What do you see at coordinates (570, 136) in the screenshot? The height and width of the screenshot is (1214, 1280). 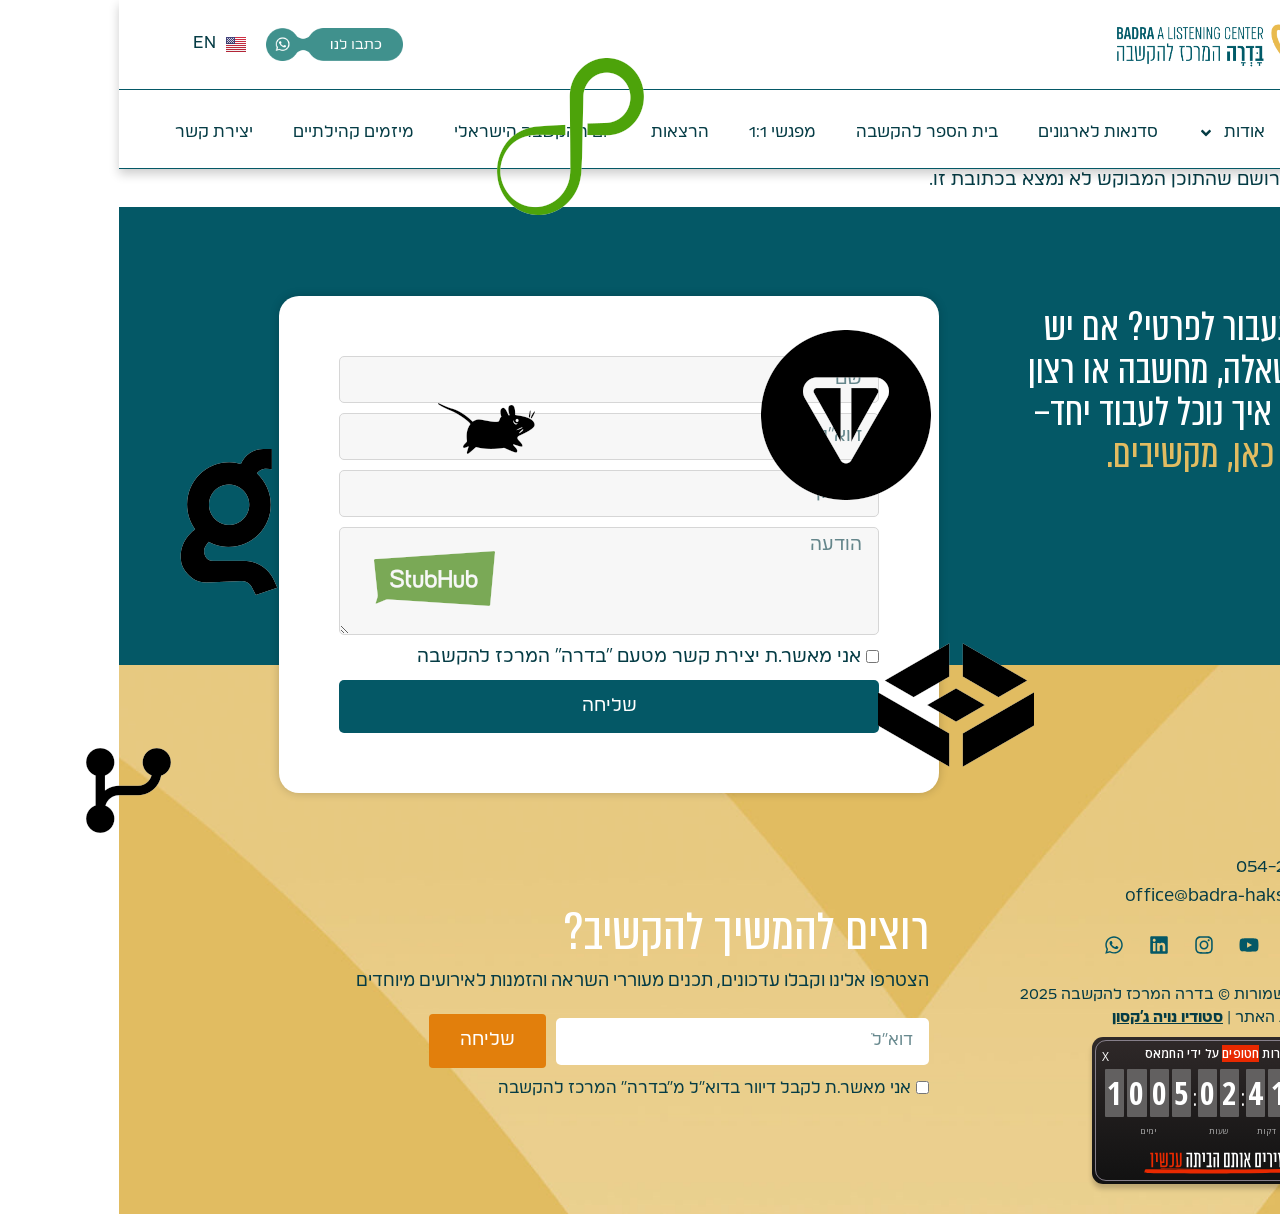 I see `persistent systems company logo` at bounding box center [570, 136].